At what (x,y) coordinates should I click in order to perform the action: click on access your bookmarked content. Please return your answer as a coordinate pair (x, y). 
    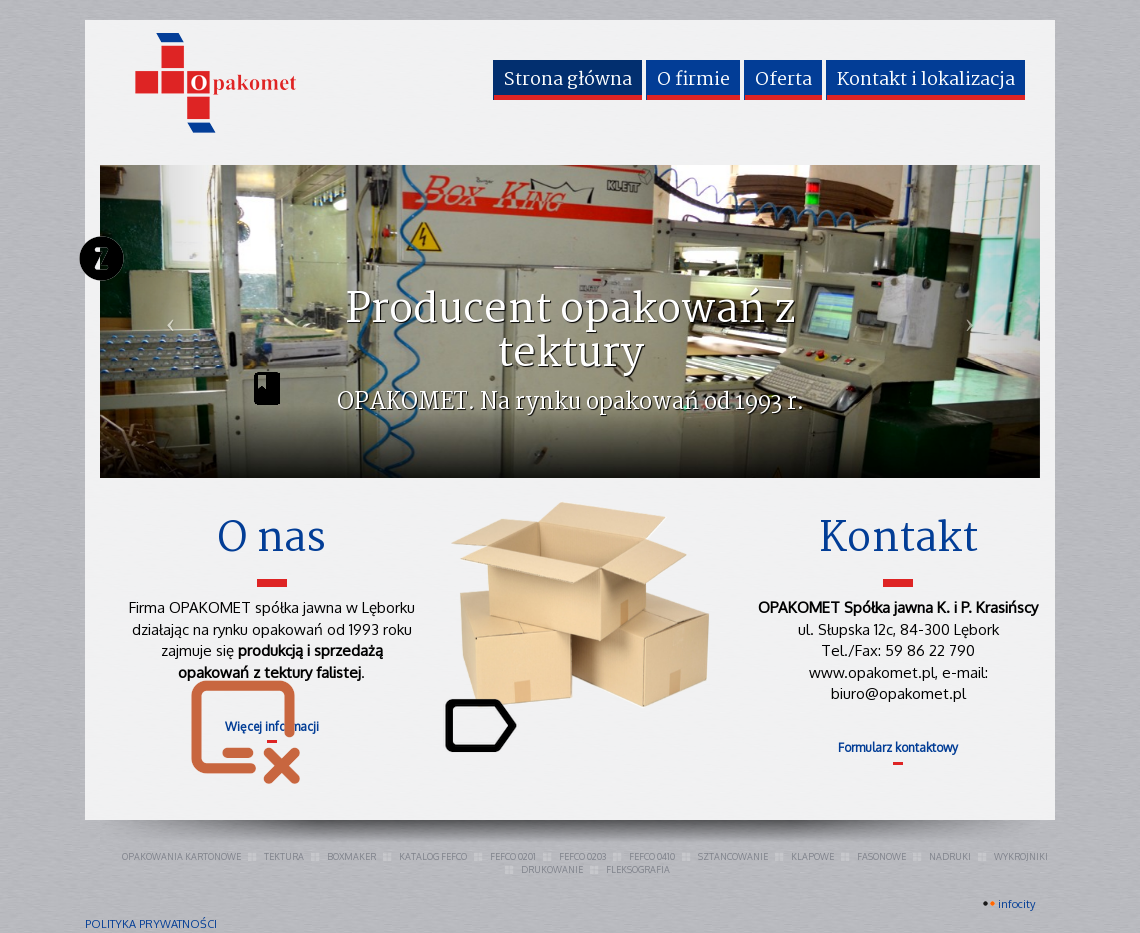
    Looking at the image, I should click on (267, 388).